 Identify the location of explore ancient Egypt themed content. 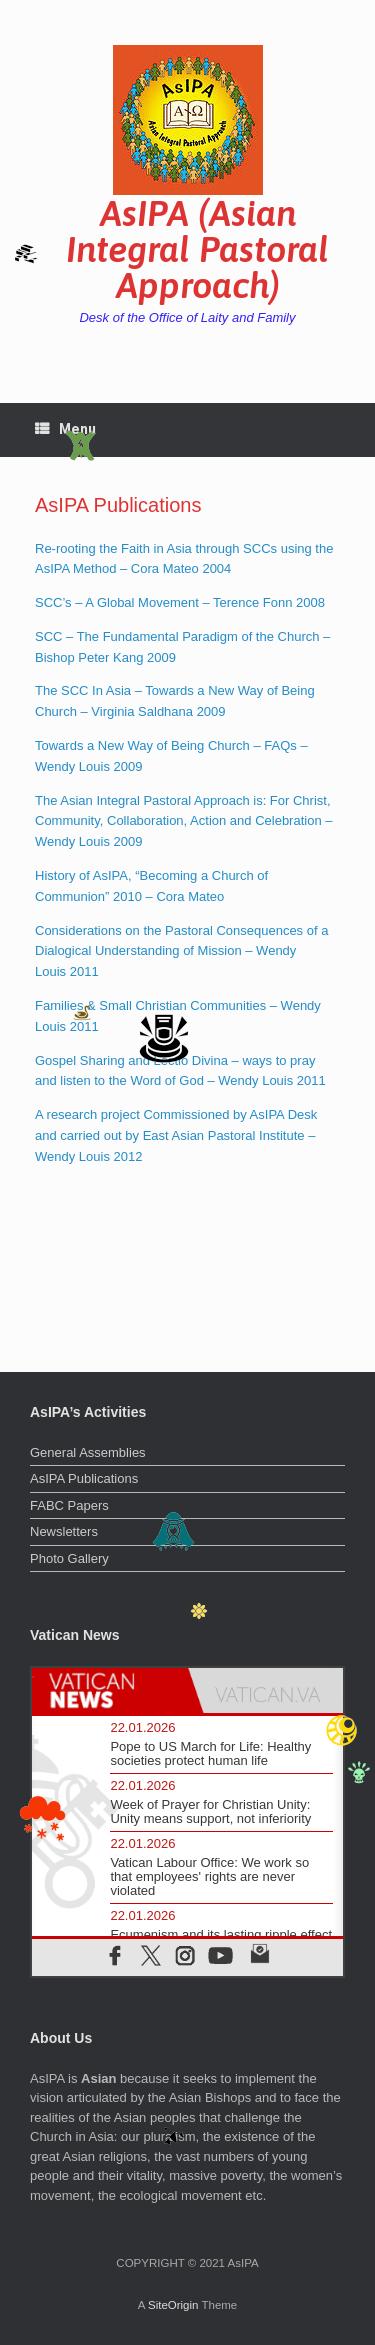
(174, 2137).